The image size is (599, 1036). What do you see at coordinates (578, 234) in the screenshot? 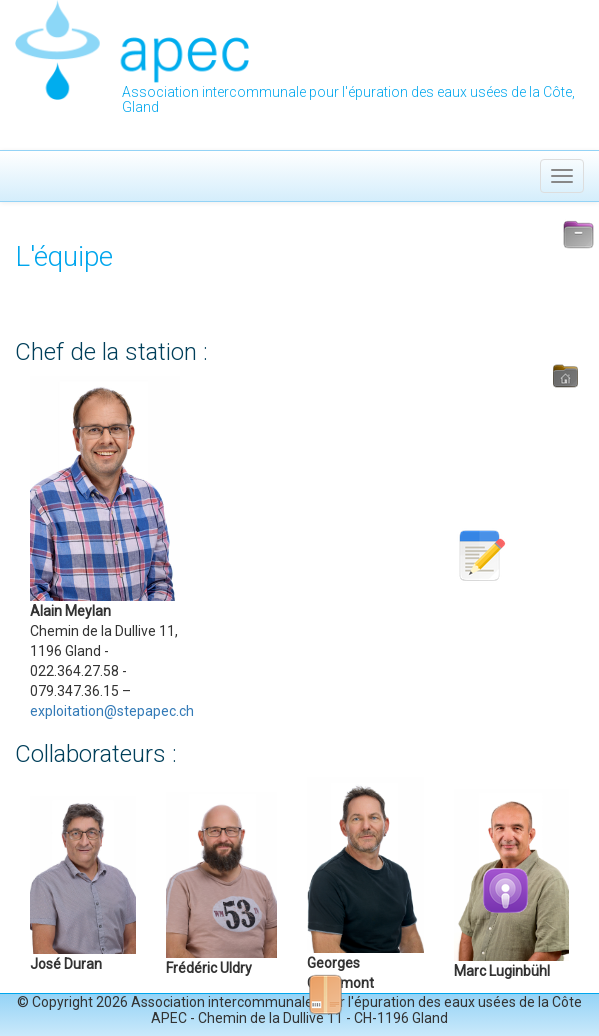
I see `open the file manager application` at bounding box center [578, 234].